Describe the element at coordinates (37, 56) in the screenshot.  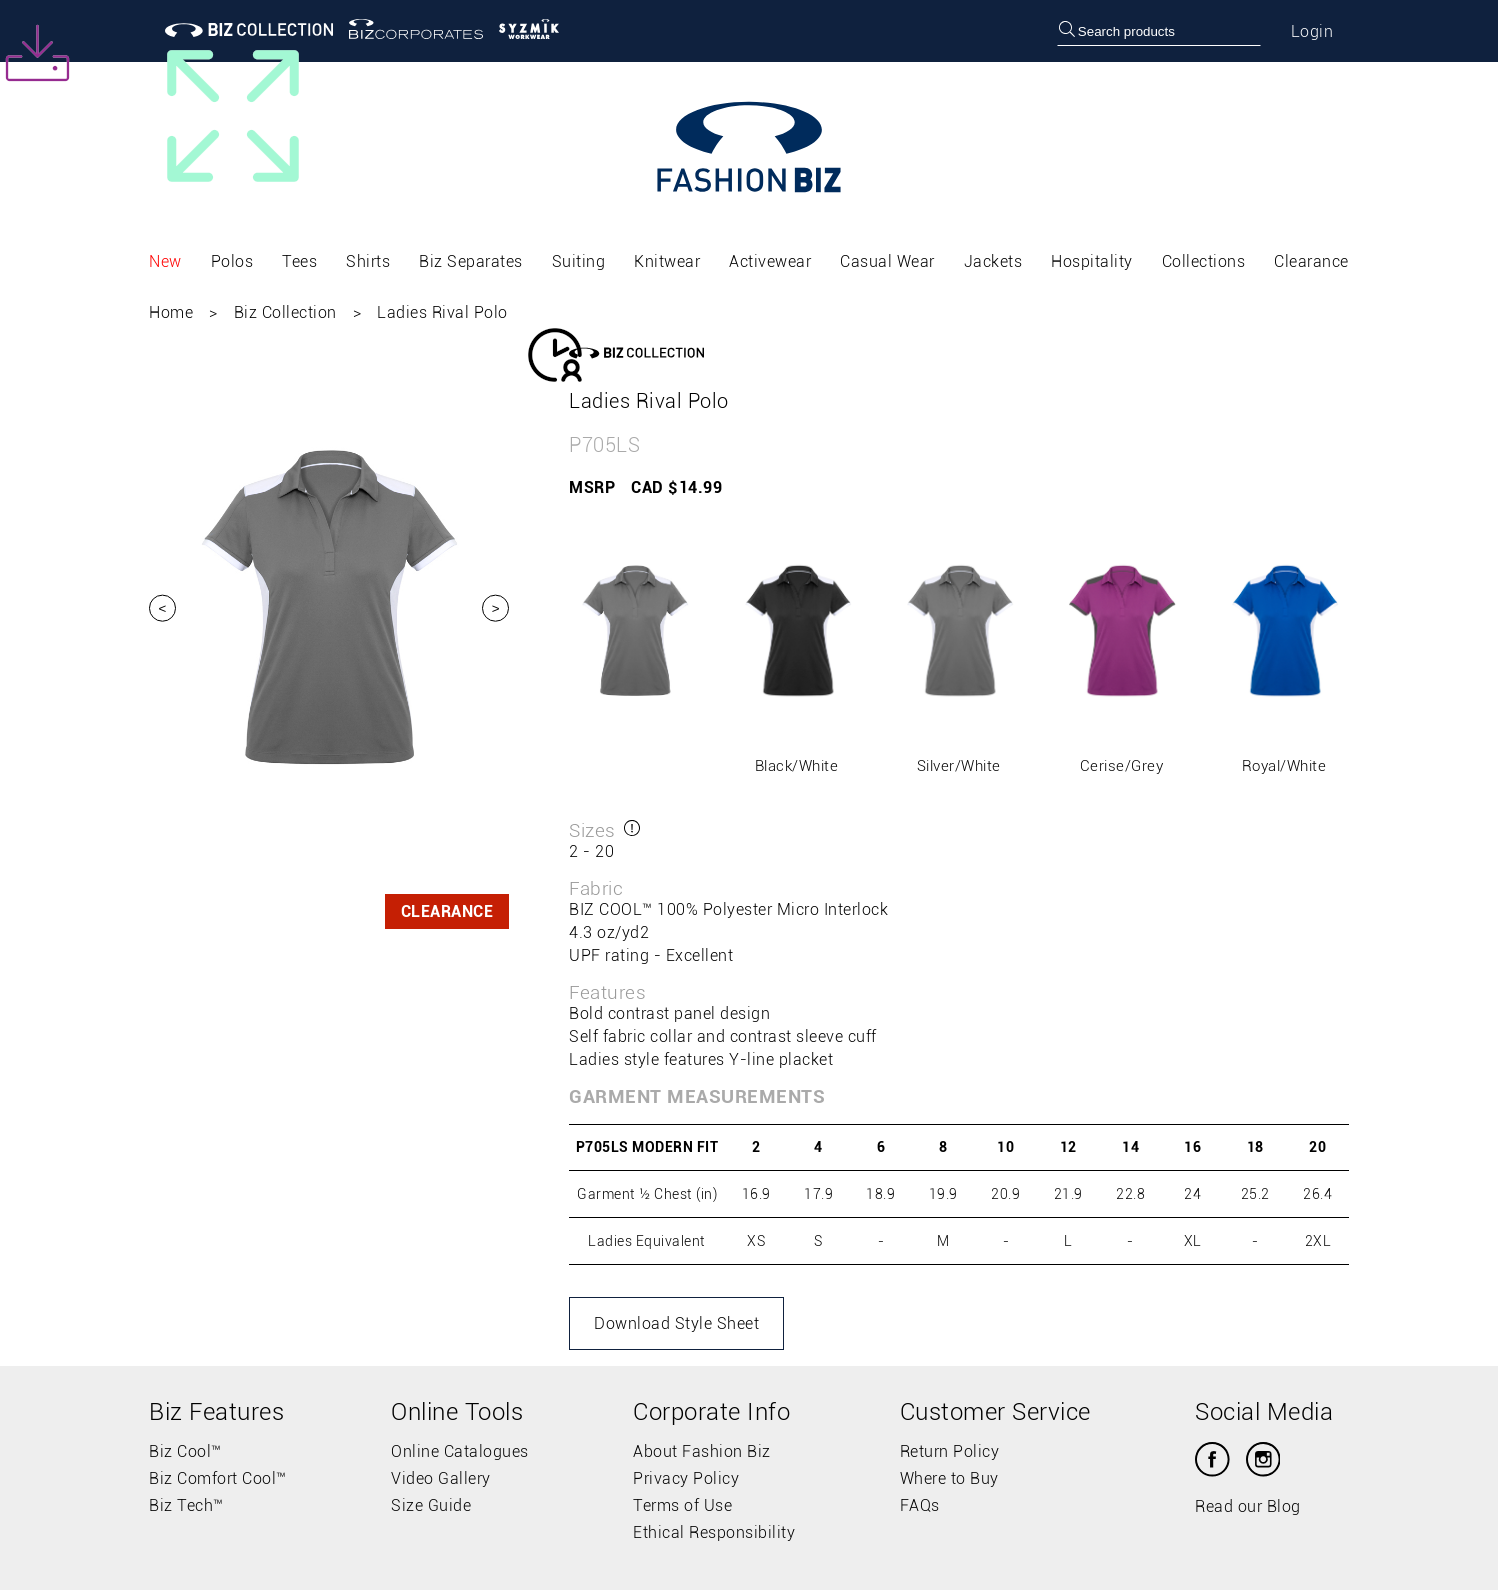
I see `download a file to your device` at that location.